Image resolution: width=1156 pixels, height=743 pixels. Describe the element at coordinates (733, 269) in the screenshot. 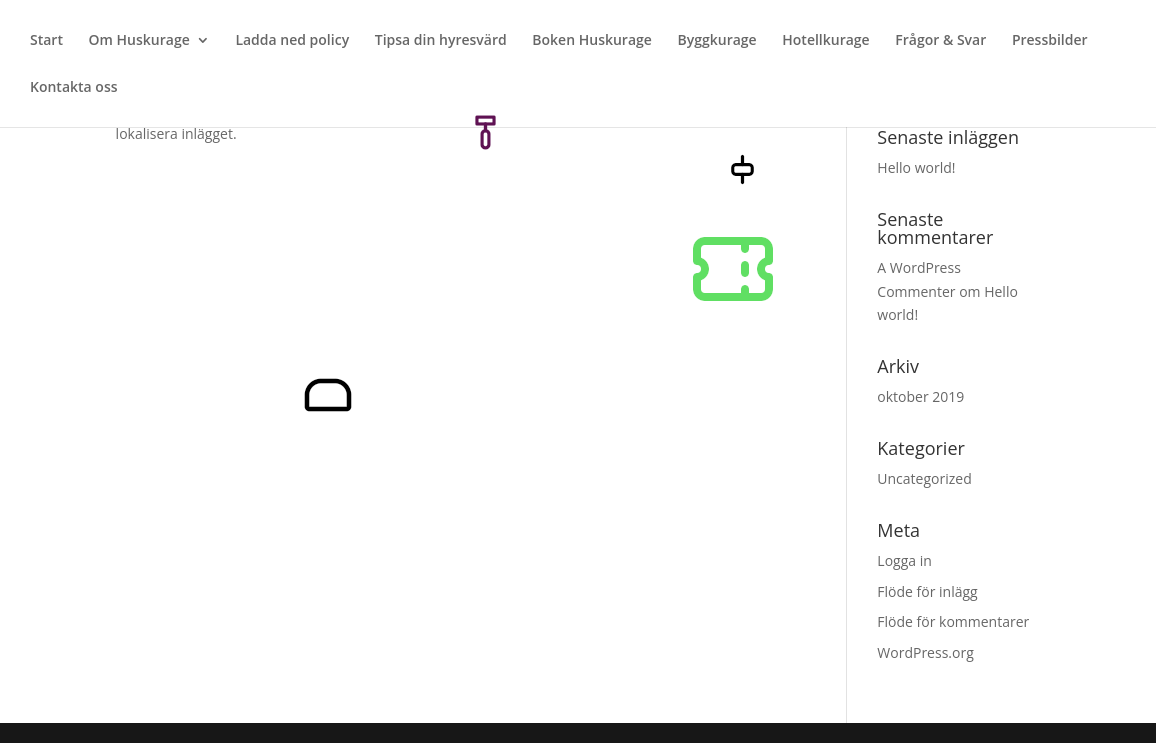

I see `view your tickets or passes` at that location.